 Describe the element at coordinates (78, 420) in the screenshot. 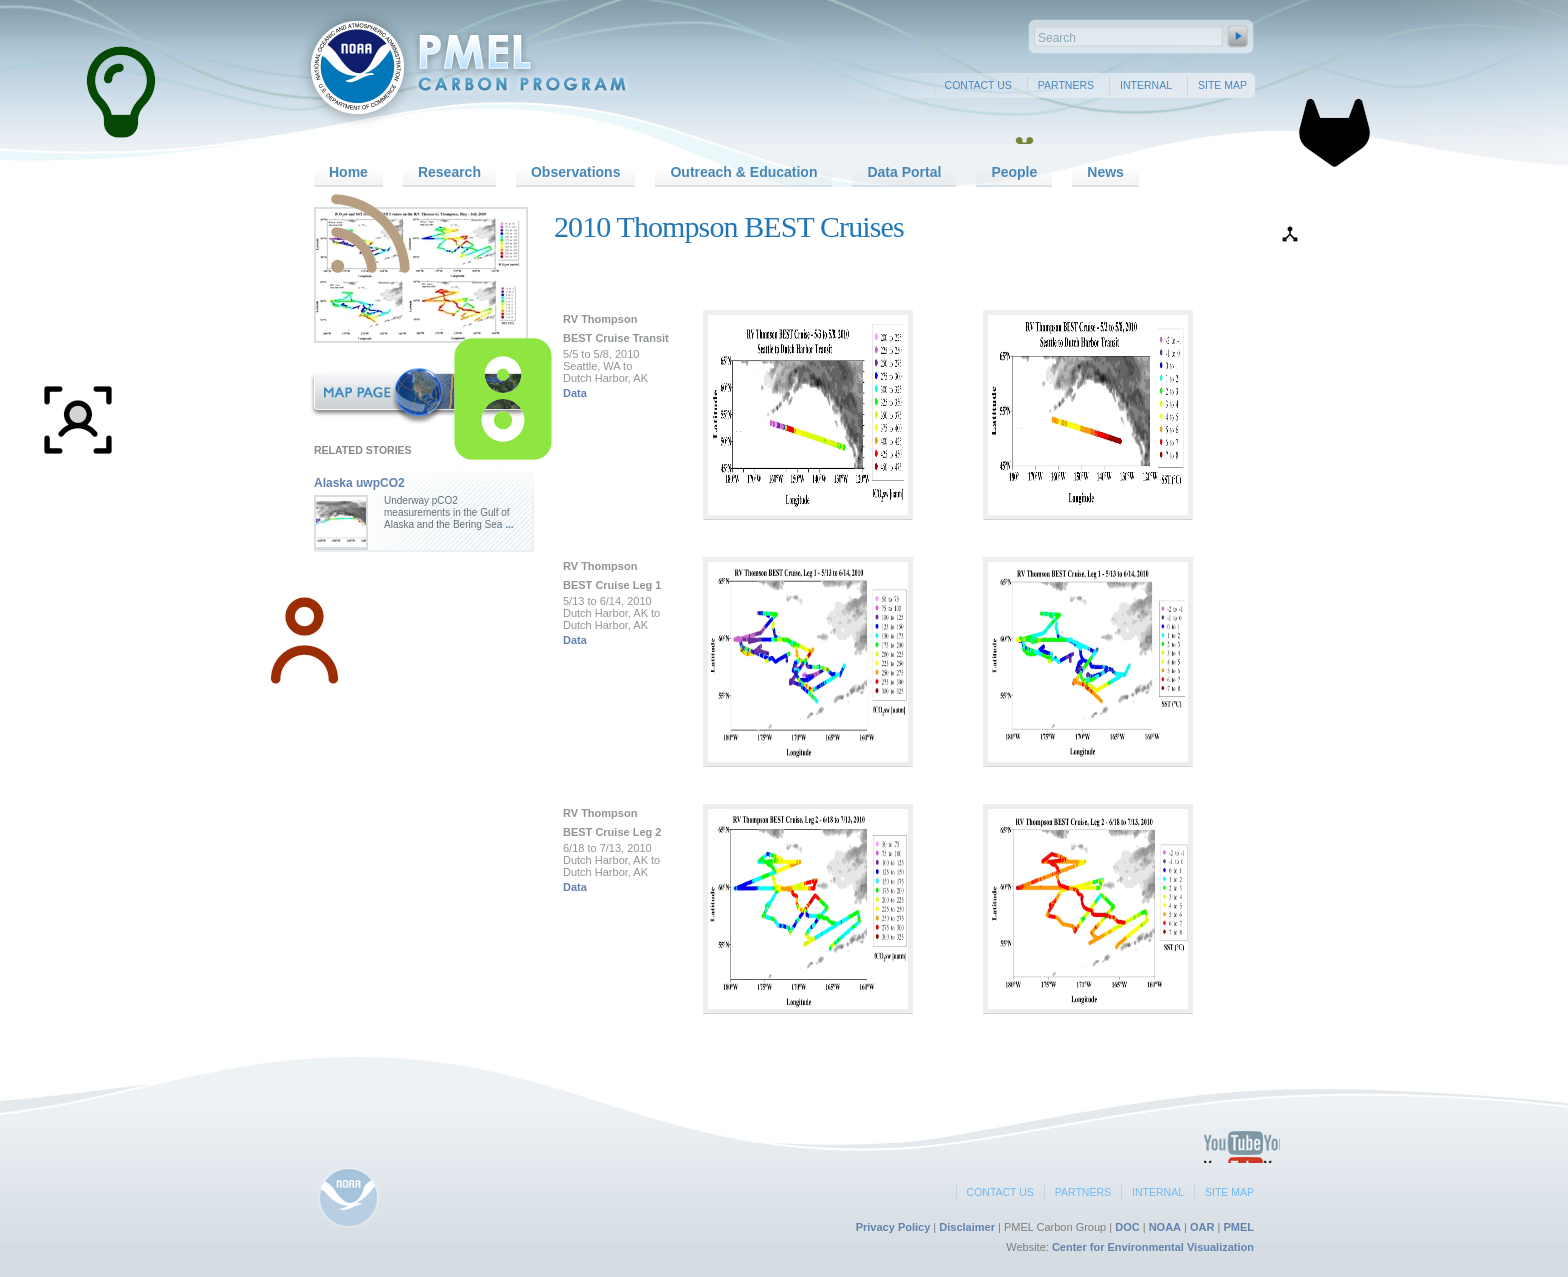

I see `focus on current user profile` at that location.